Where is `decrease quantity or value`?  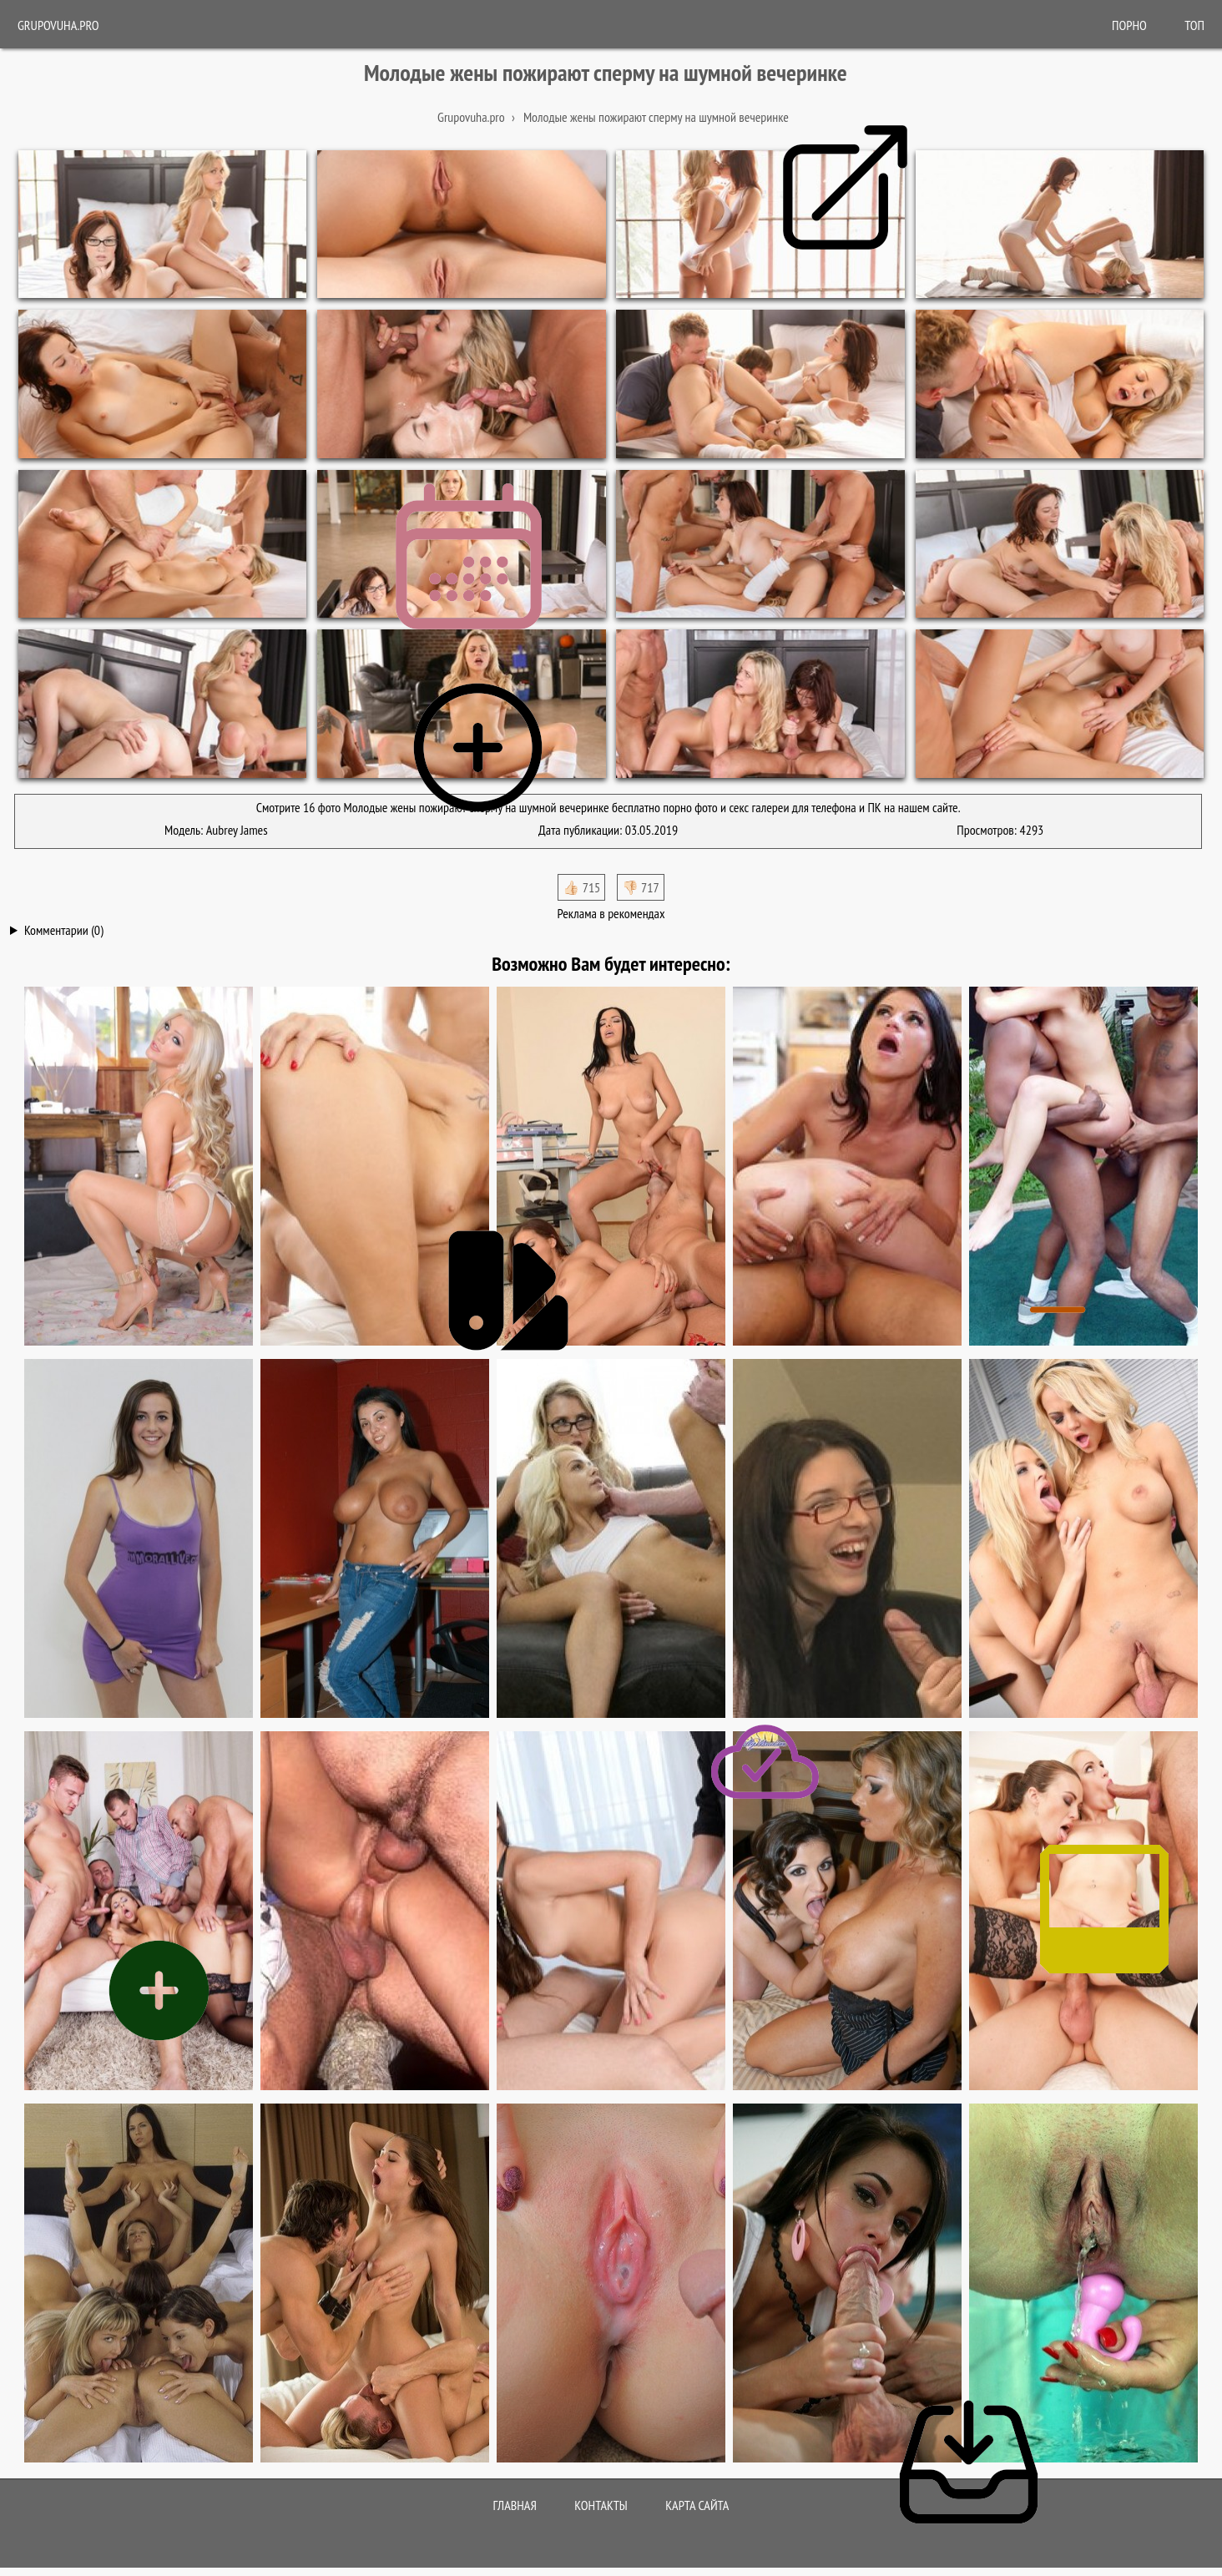
decrease quantity or value is located at coordinates (1058, 1310).